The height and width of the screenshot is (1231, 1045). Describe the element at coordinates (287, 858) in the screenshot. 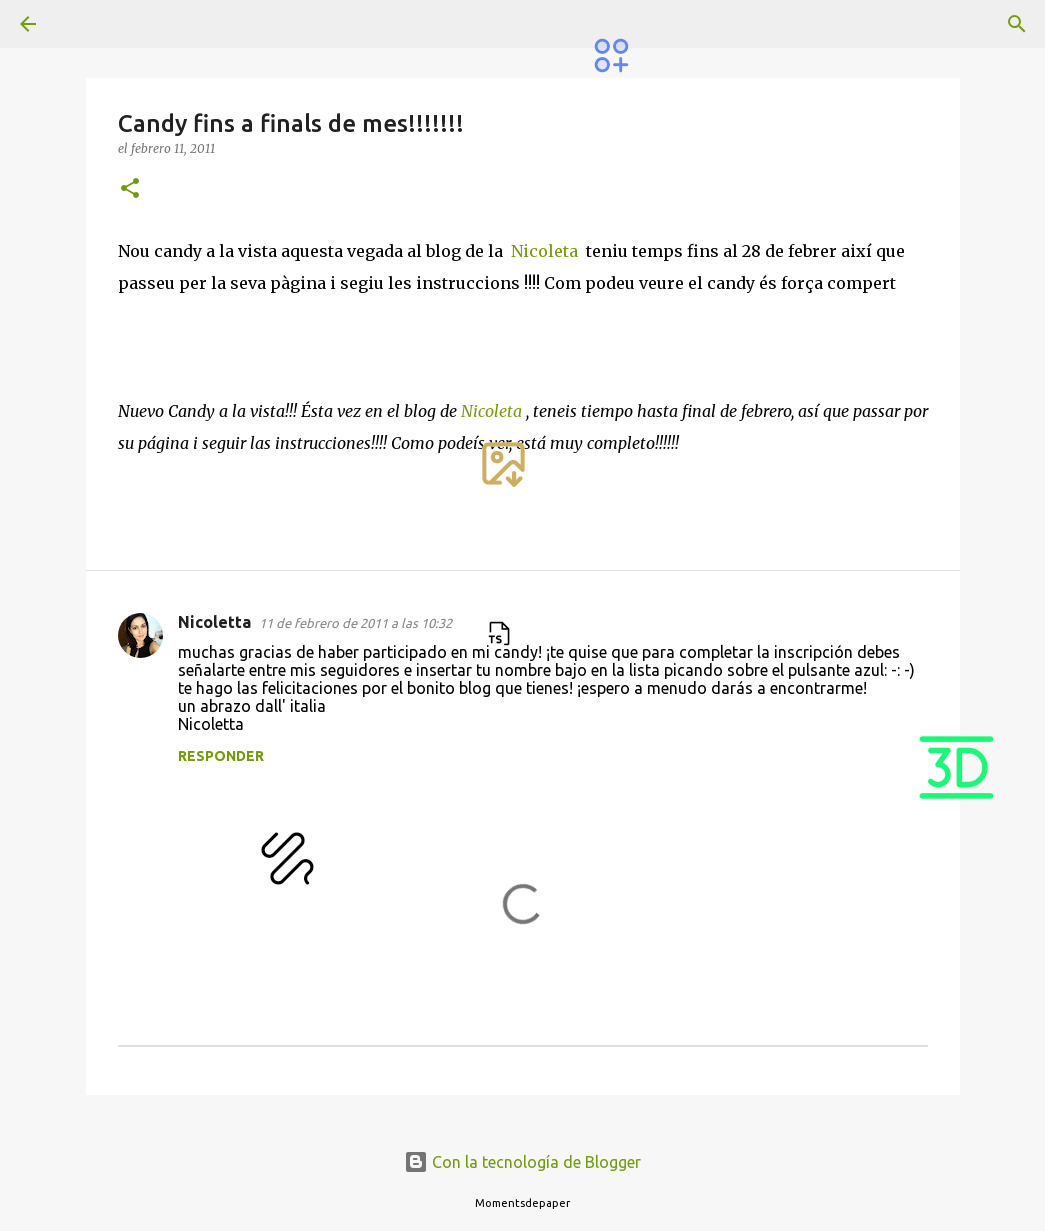

I see `access freehand drawing or annotation tools` at that location.